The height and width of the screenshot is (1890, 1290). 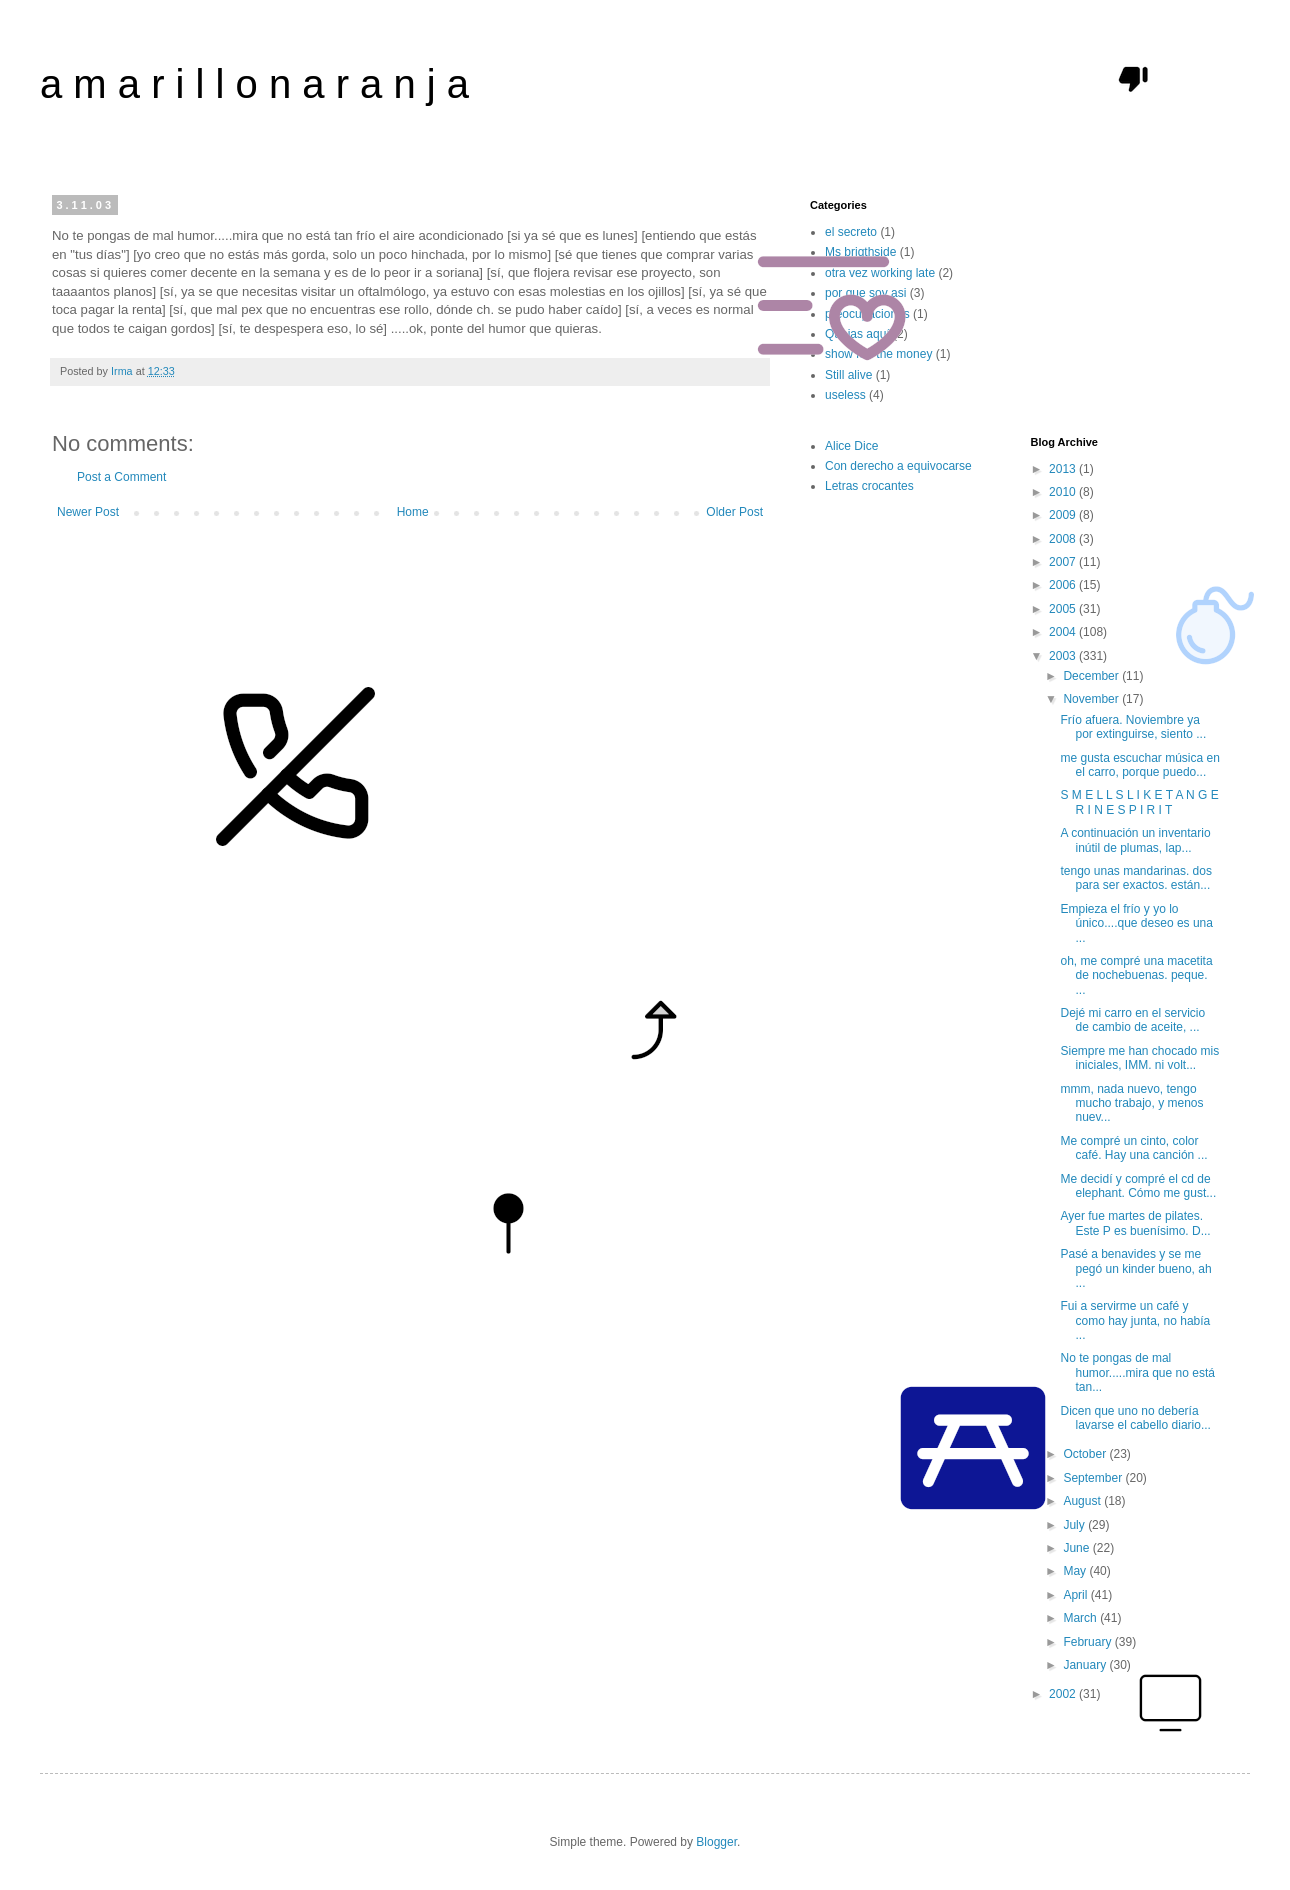 What do you see at coordinates (508, 1223) in the screenshot?
I see `mark a location on the map` at bounding box center [508, 1223].